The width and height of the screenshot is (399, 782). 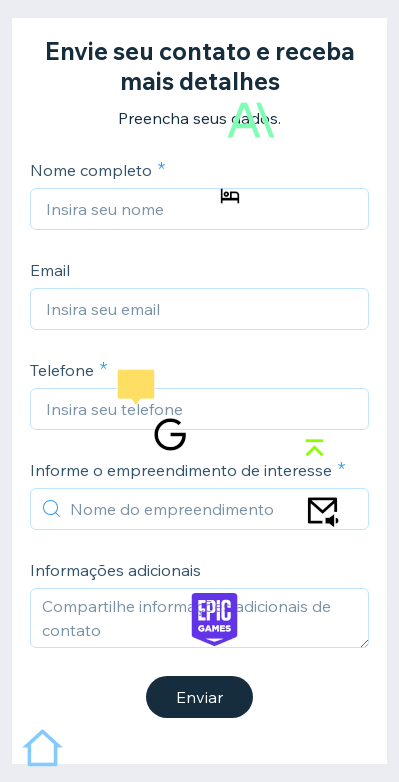 What do you see at coordinates (136, 386) in the screenshot?
I see `open chat or messaging` at bounding box center [136, 386].